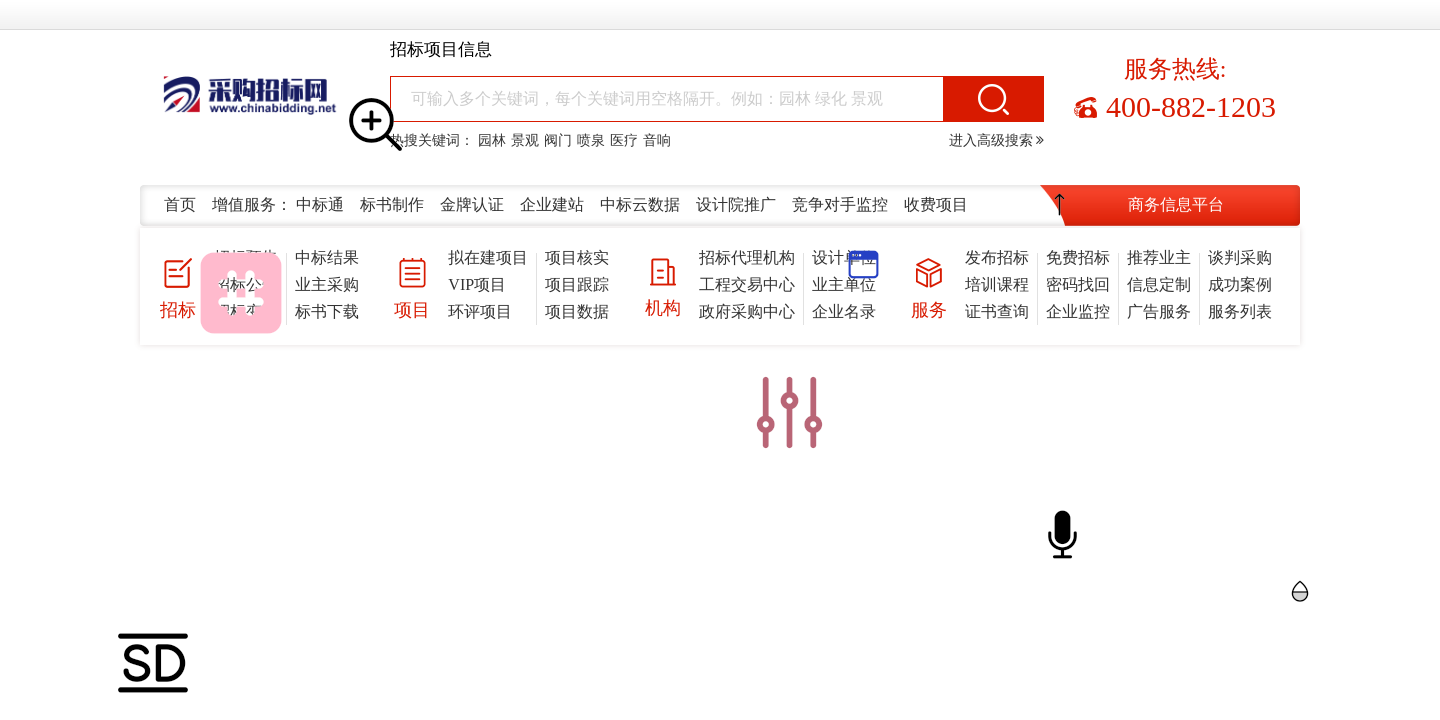 This screenshot has height=720, width=1440. Describe the element at coordinates (375, 124) in the screenshot. I see `zoom in on content` at that location.